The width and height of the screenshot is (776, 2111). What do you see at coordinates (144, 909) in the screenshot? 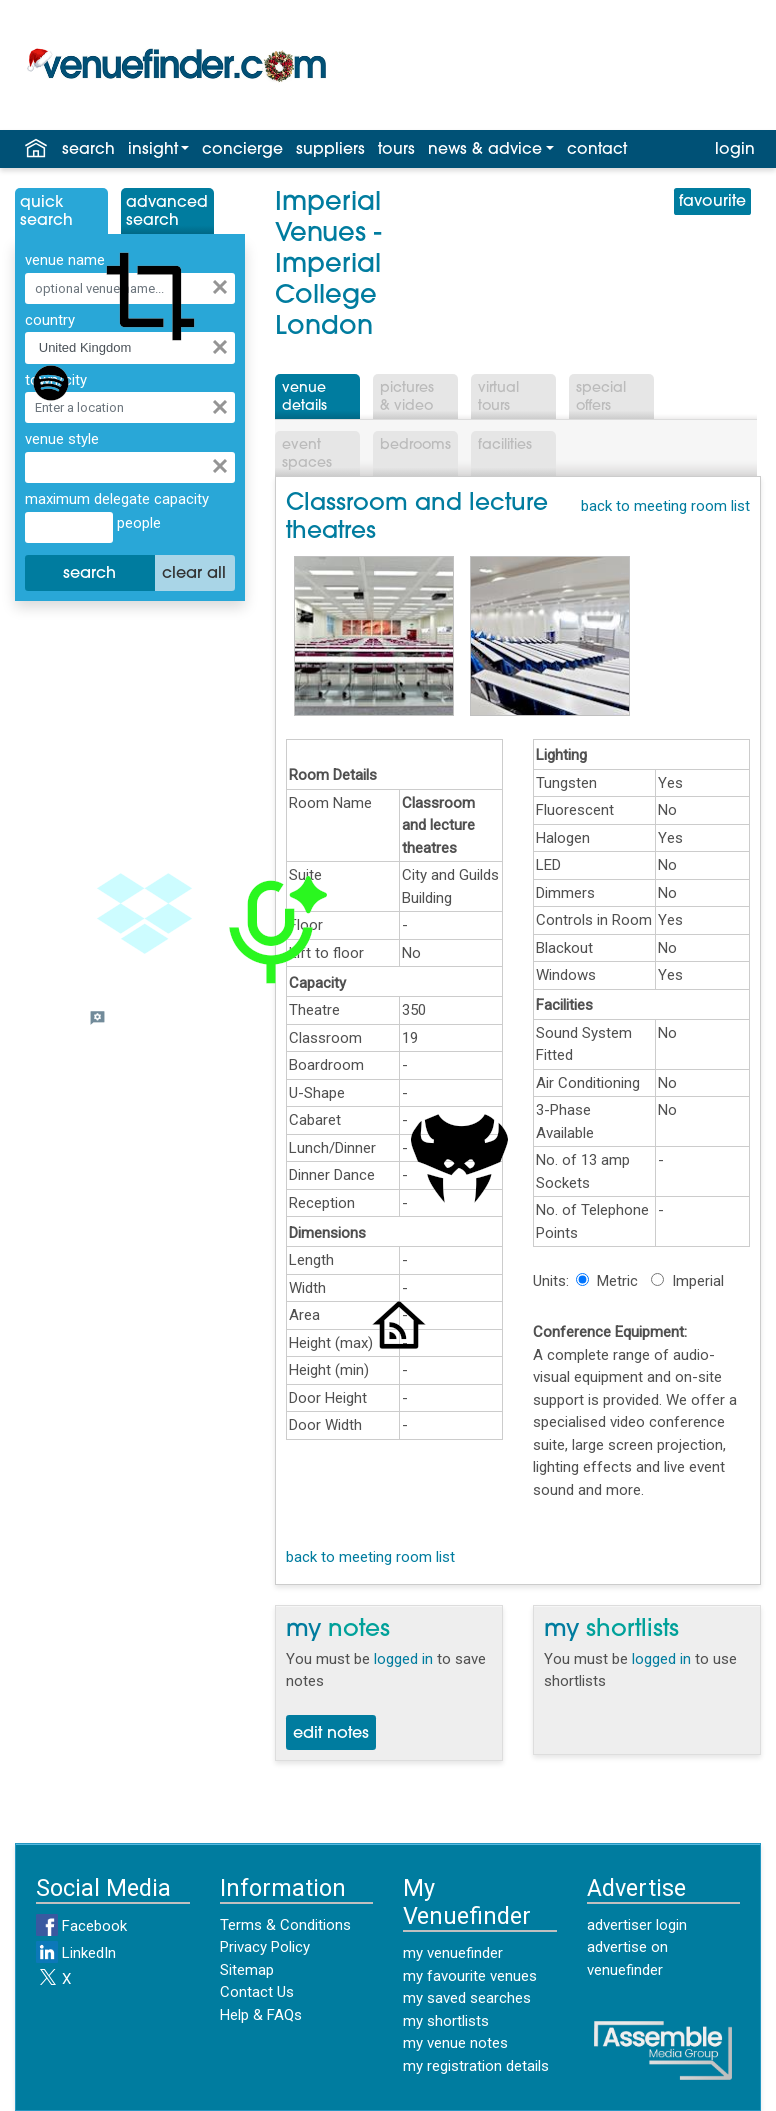
I see `open Dropbox cloud storage` at bounding box center [144, 909].